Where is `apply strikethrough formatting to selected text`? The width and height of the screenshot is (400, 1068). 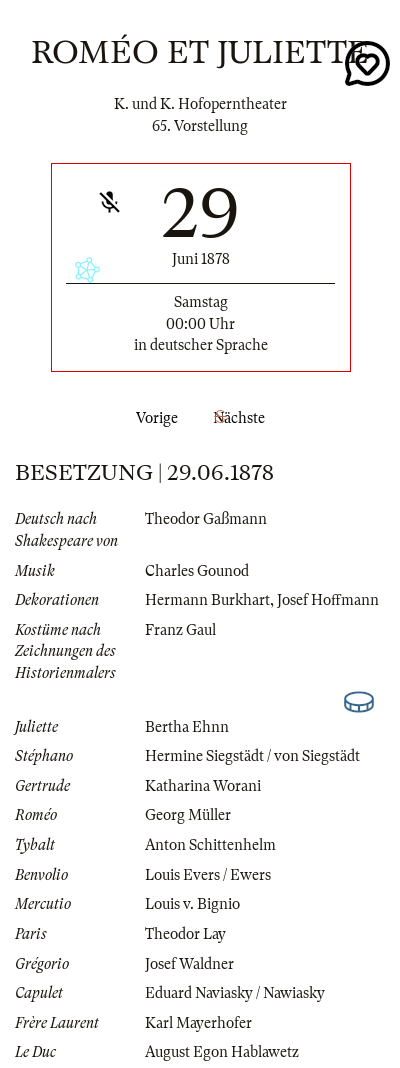
apply strikethrough formatting to selected text is located at coordinates (220, 416).